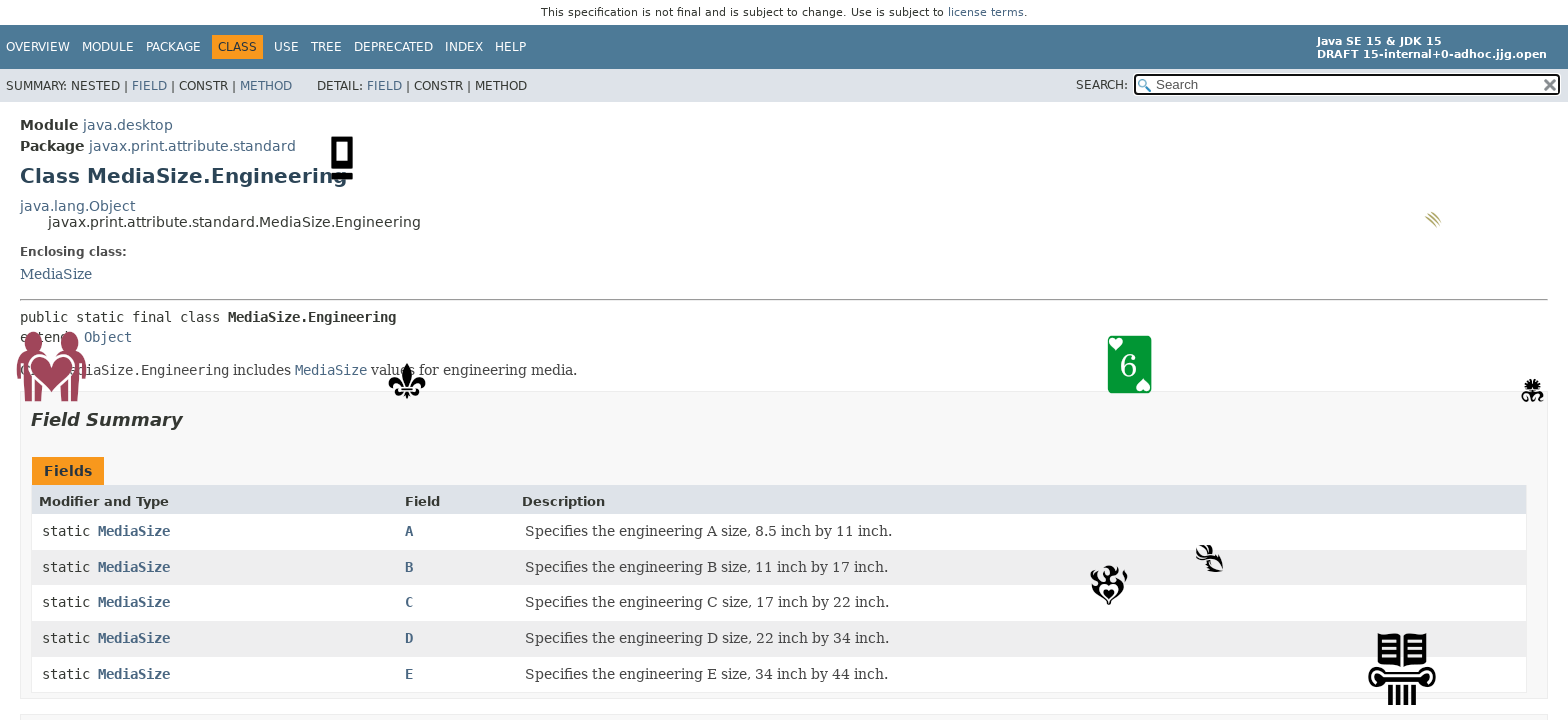 This screenshot has height=720, width=1568. I want to click on indicates damage or attack action in a game, so click(1433, 220).